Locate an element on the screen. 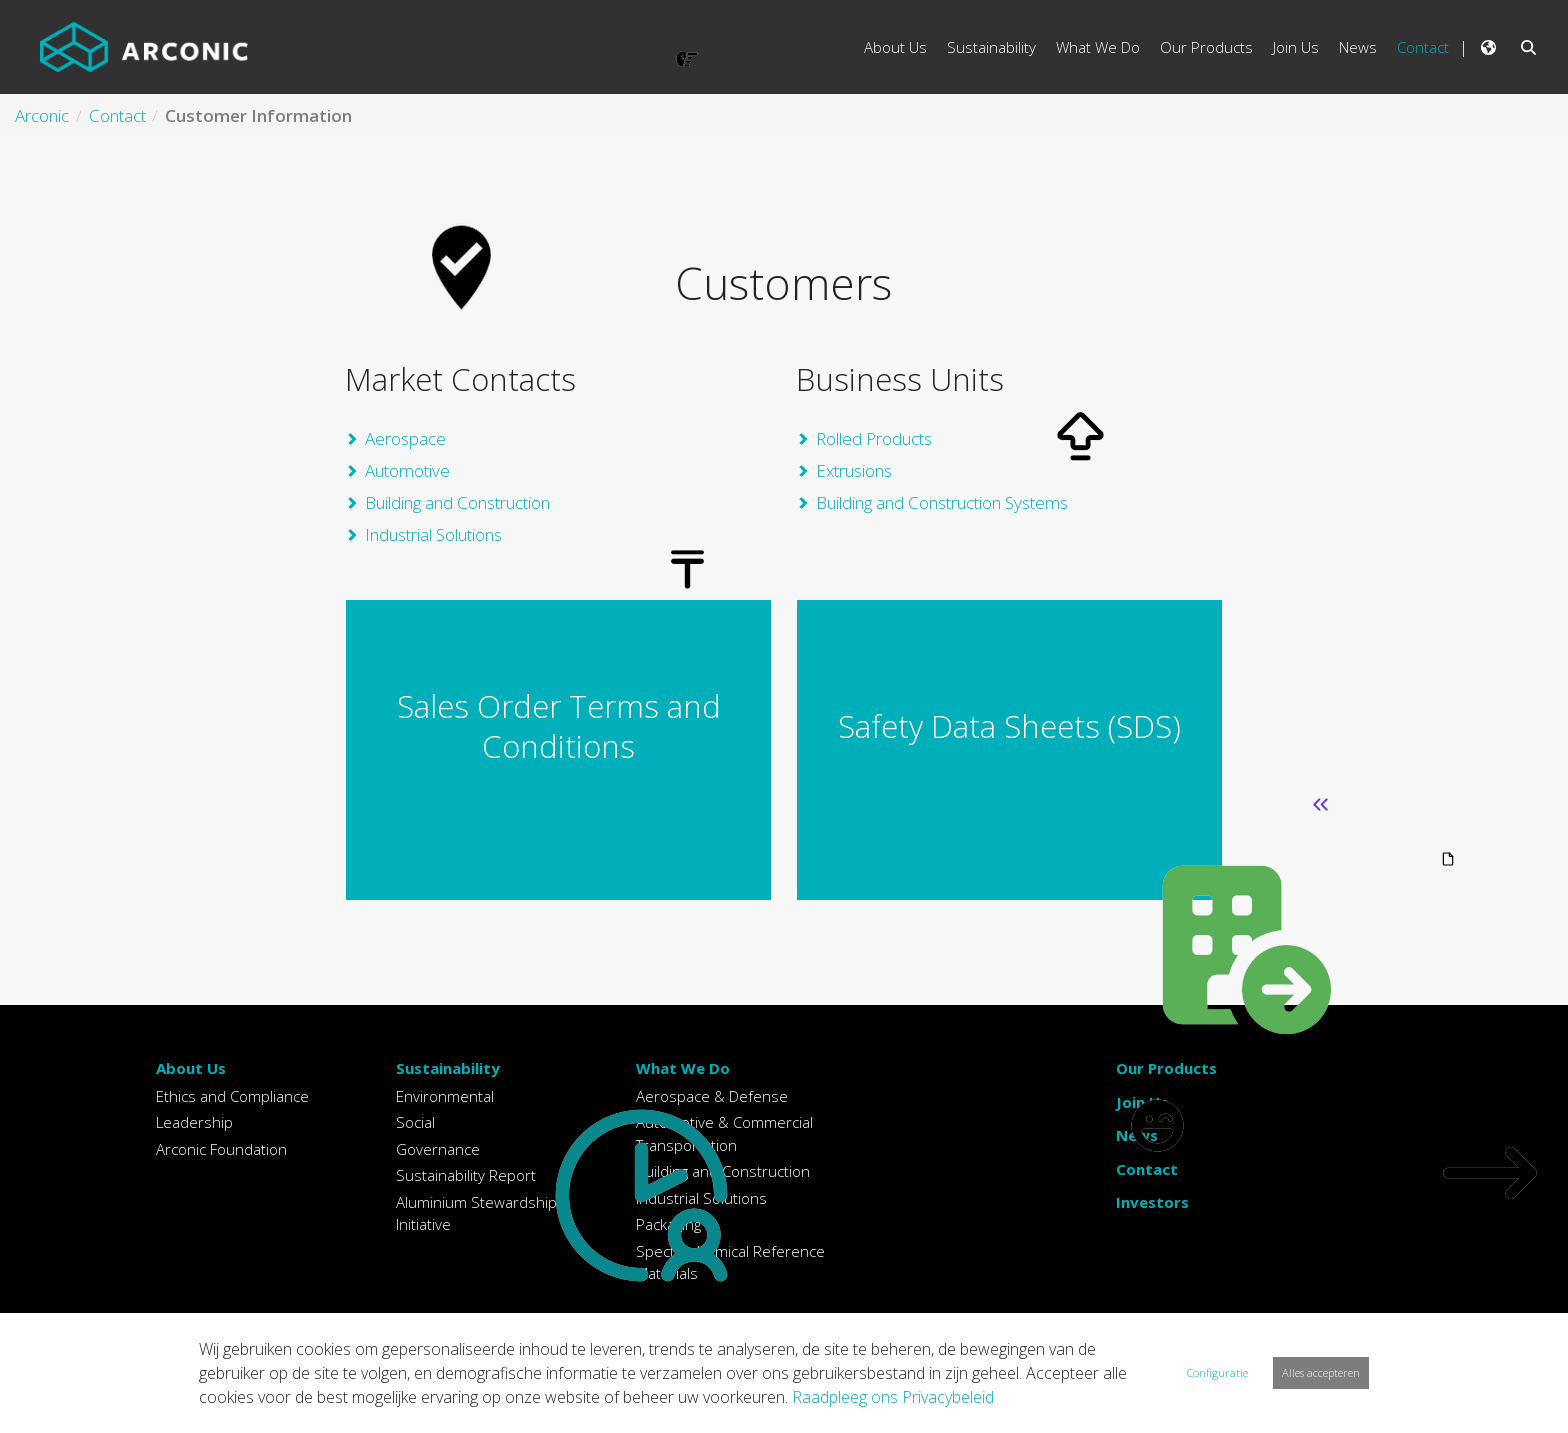  indicates next step or continue forward is located at coordinates (687, 59).